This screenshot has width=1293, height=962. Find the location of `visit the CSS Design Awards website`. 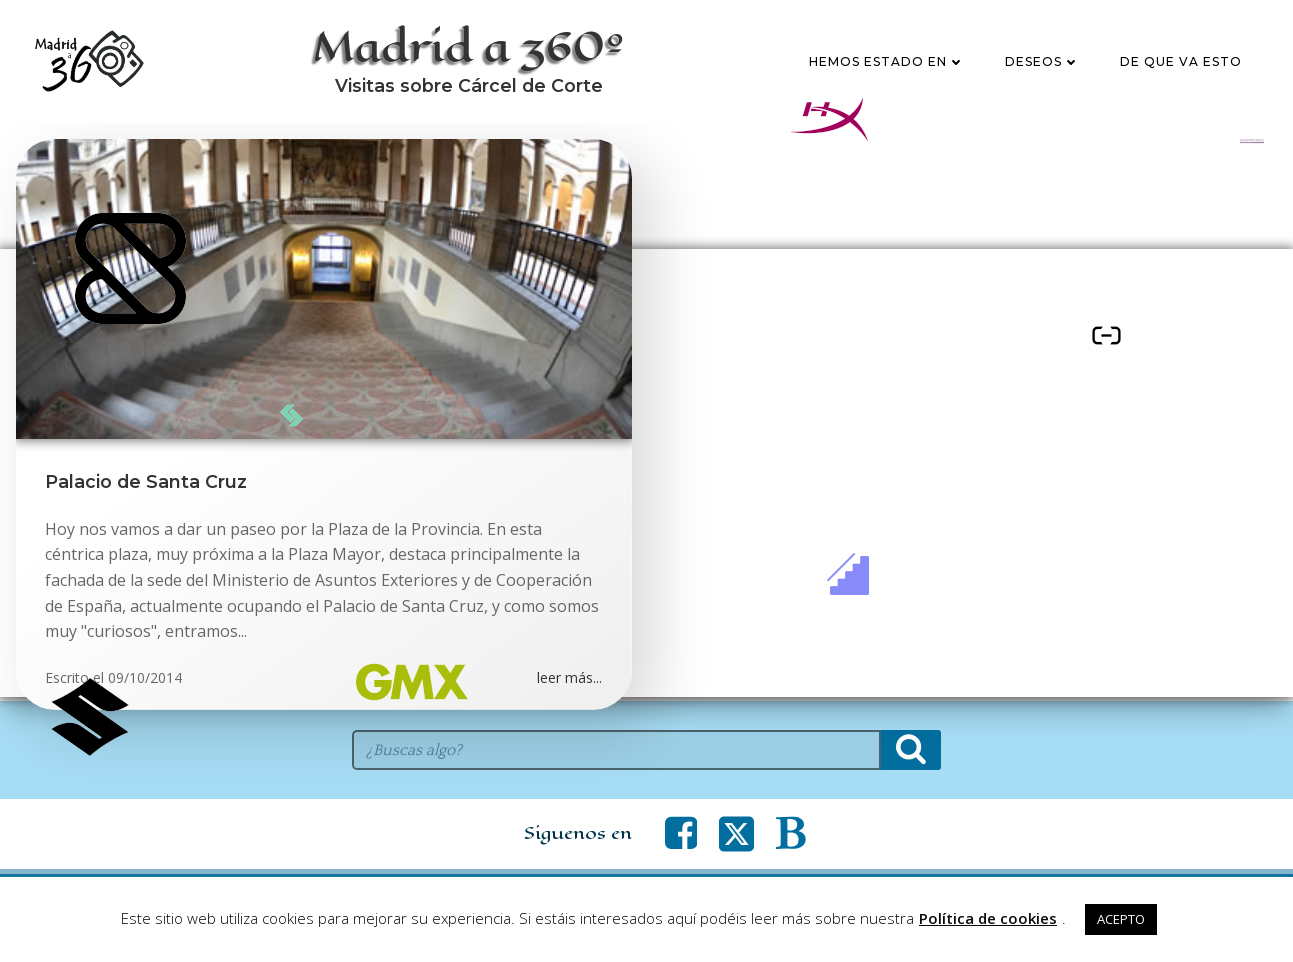

visit the CSS Design Awards website is located at coordinates (291, 415).